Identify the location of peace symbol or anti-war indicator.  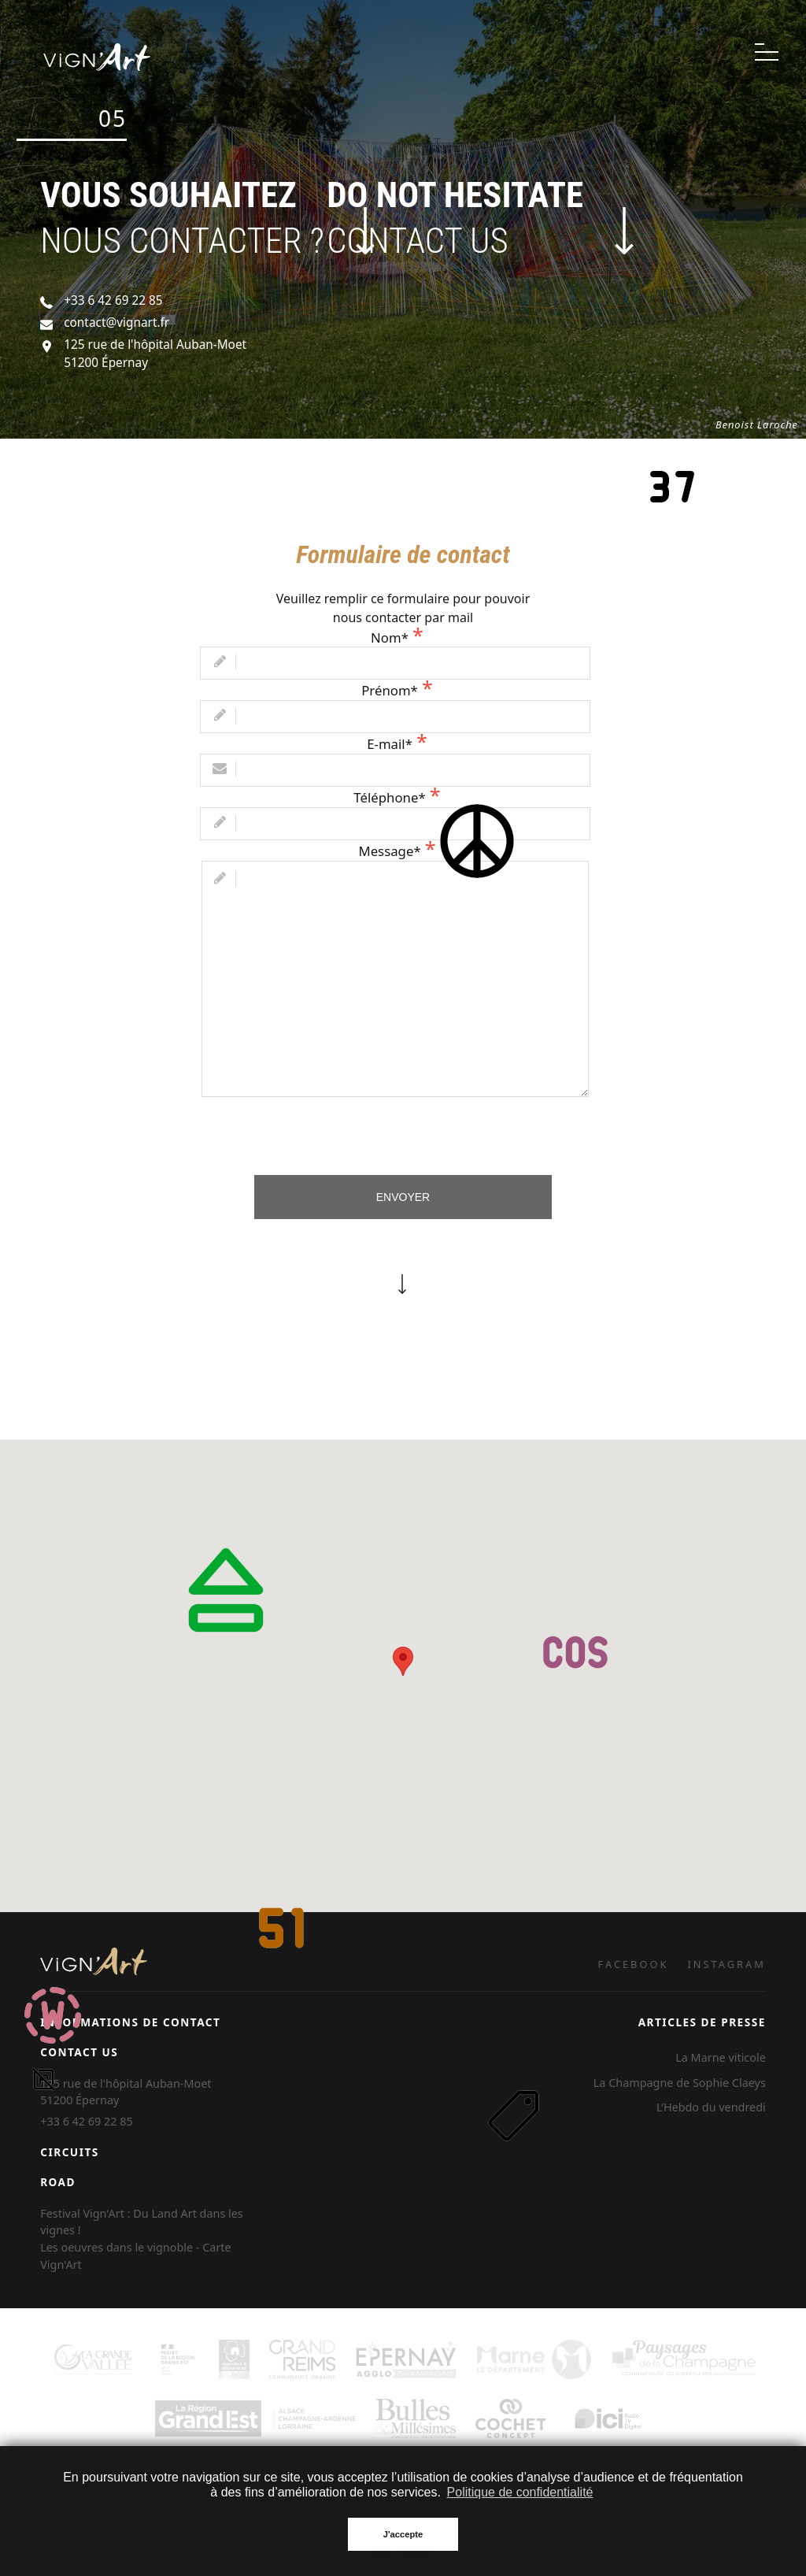
(477, 841).